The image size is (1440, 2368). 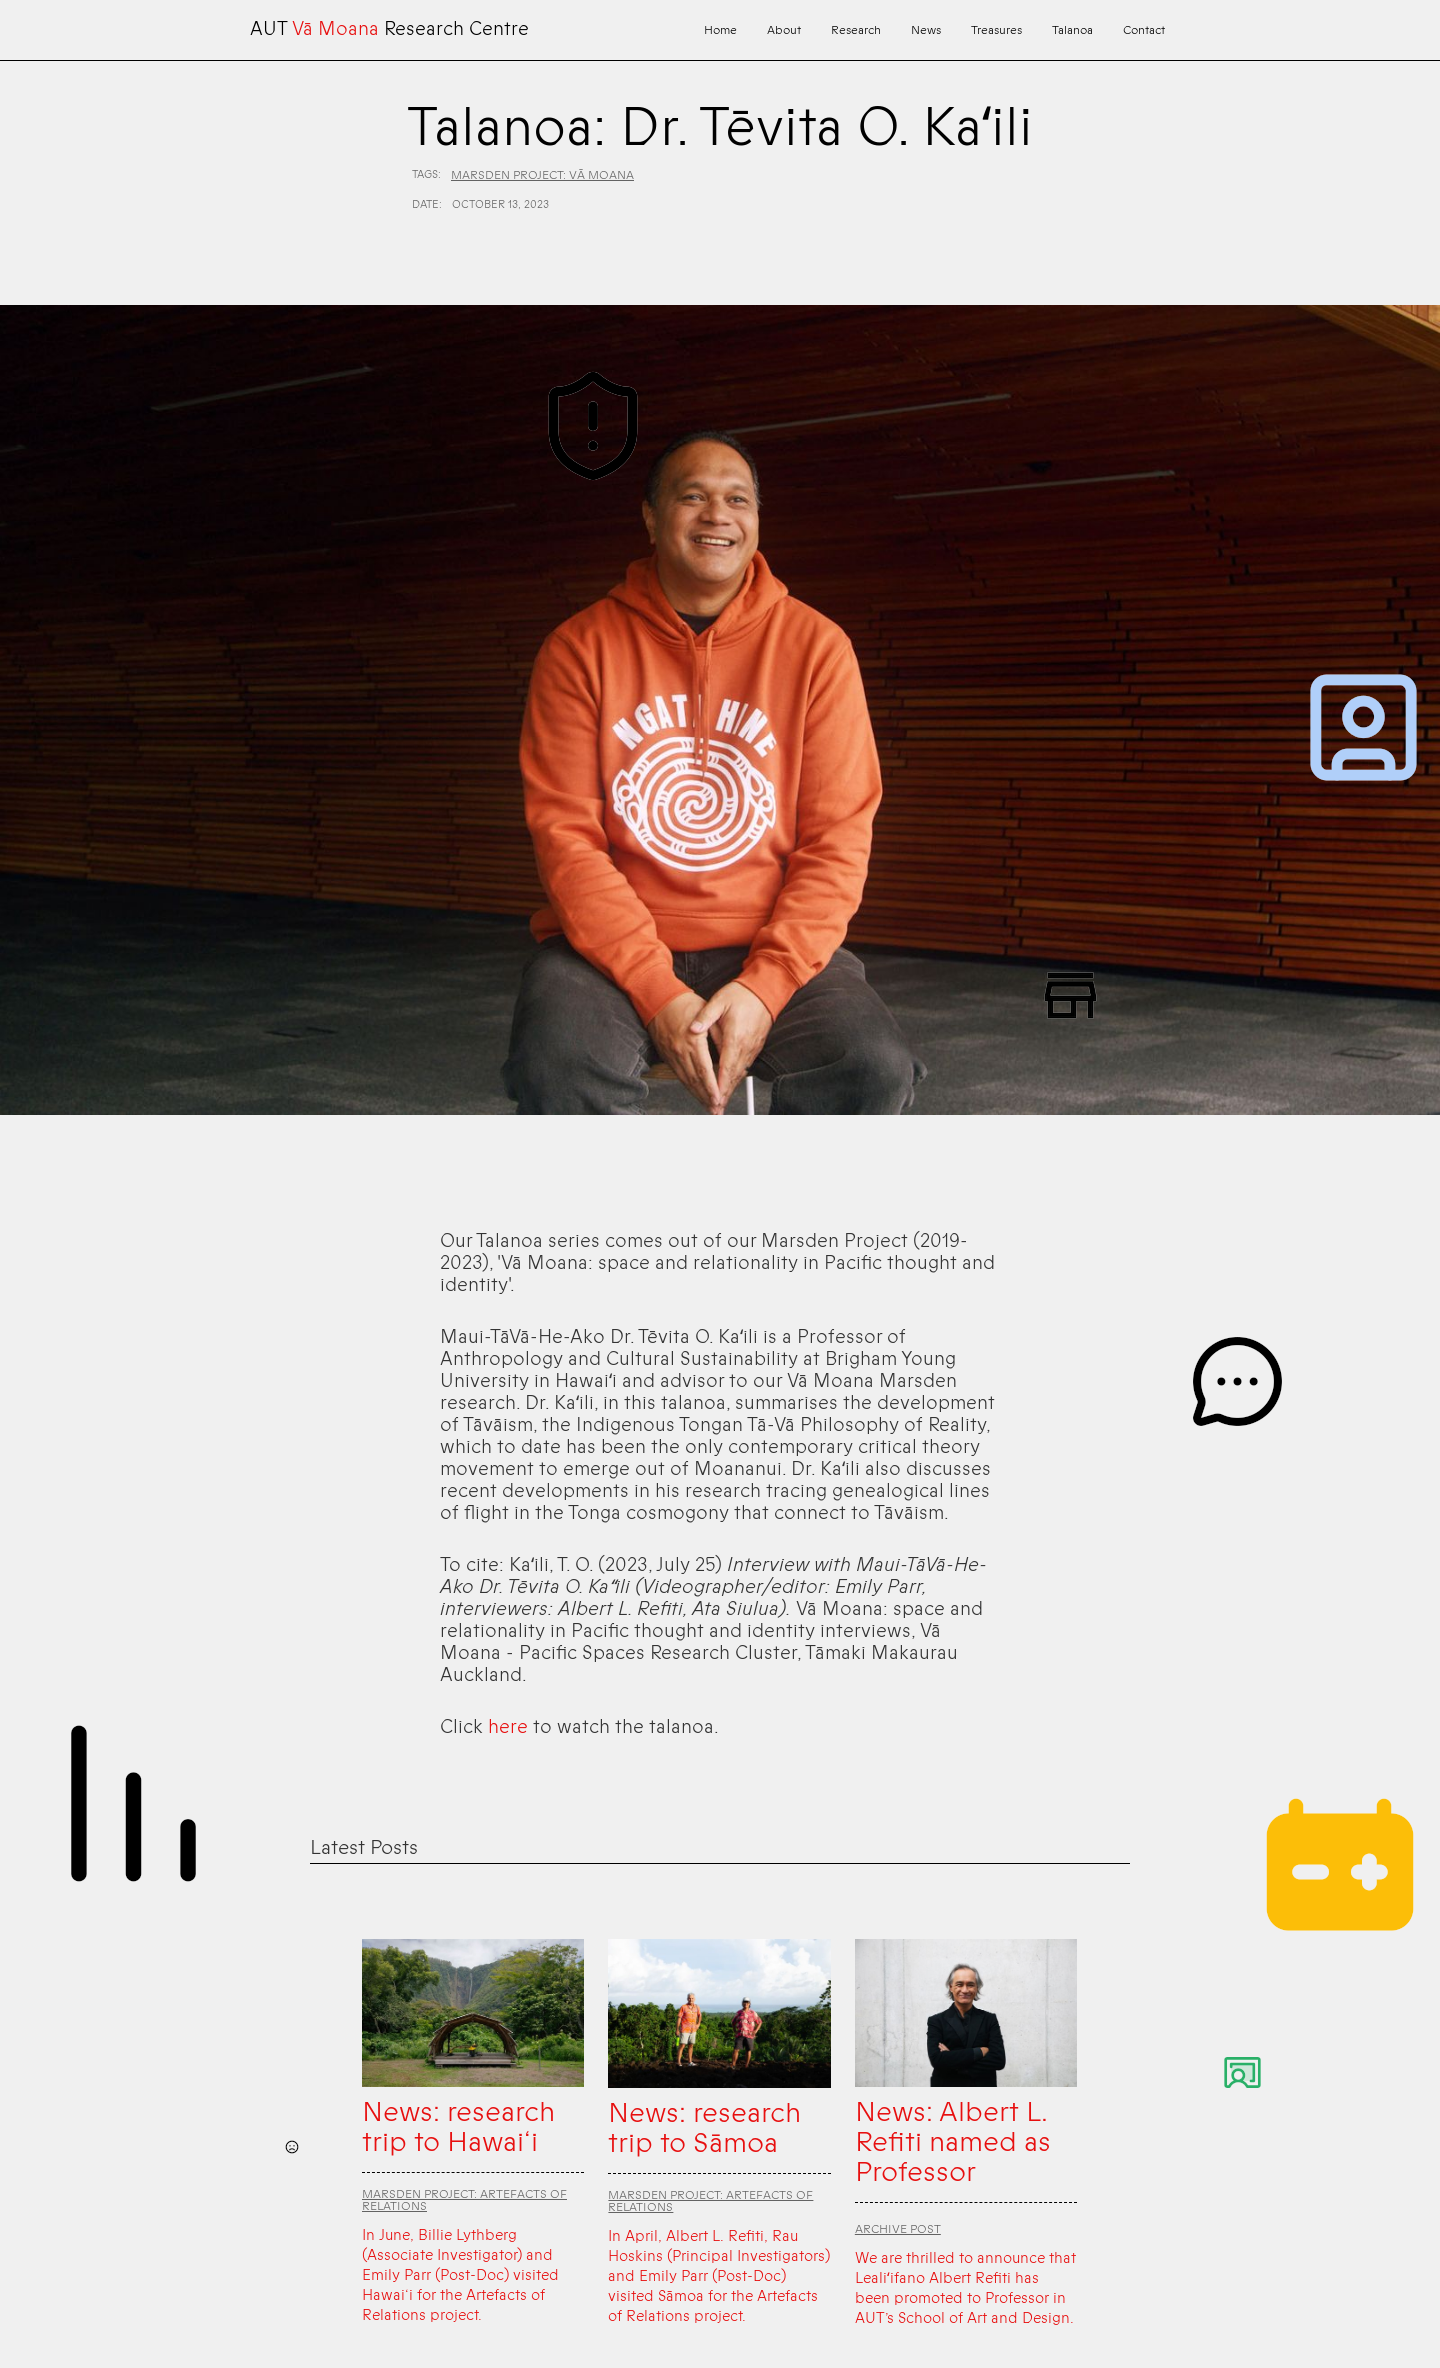 I want to click on open chat or messaging, so click(x=1237, y=1381).